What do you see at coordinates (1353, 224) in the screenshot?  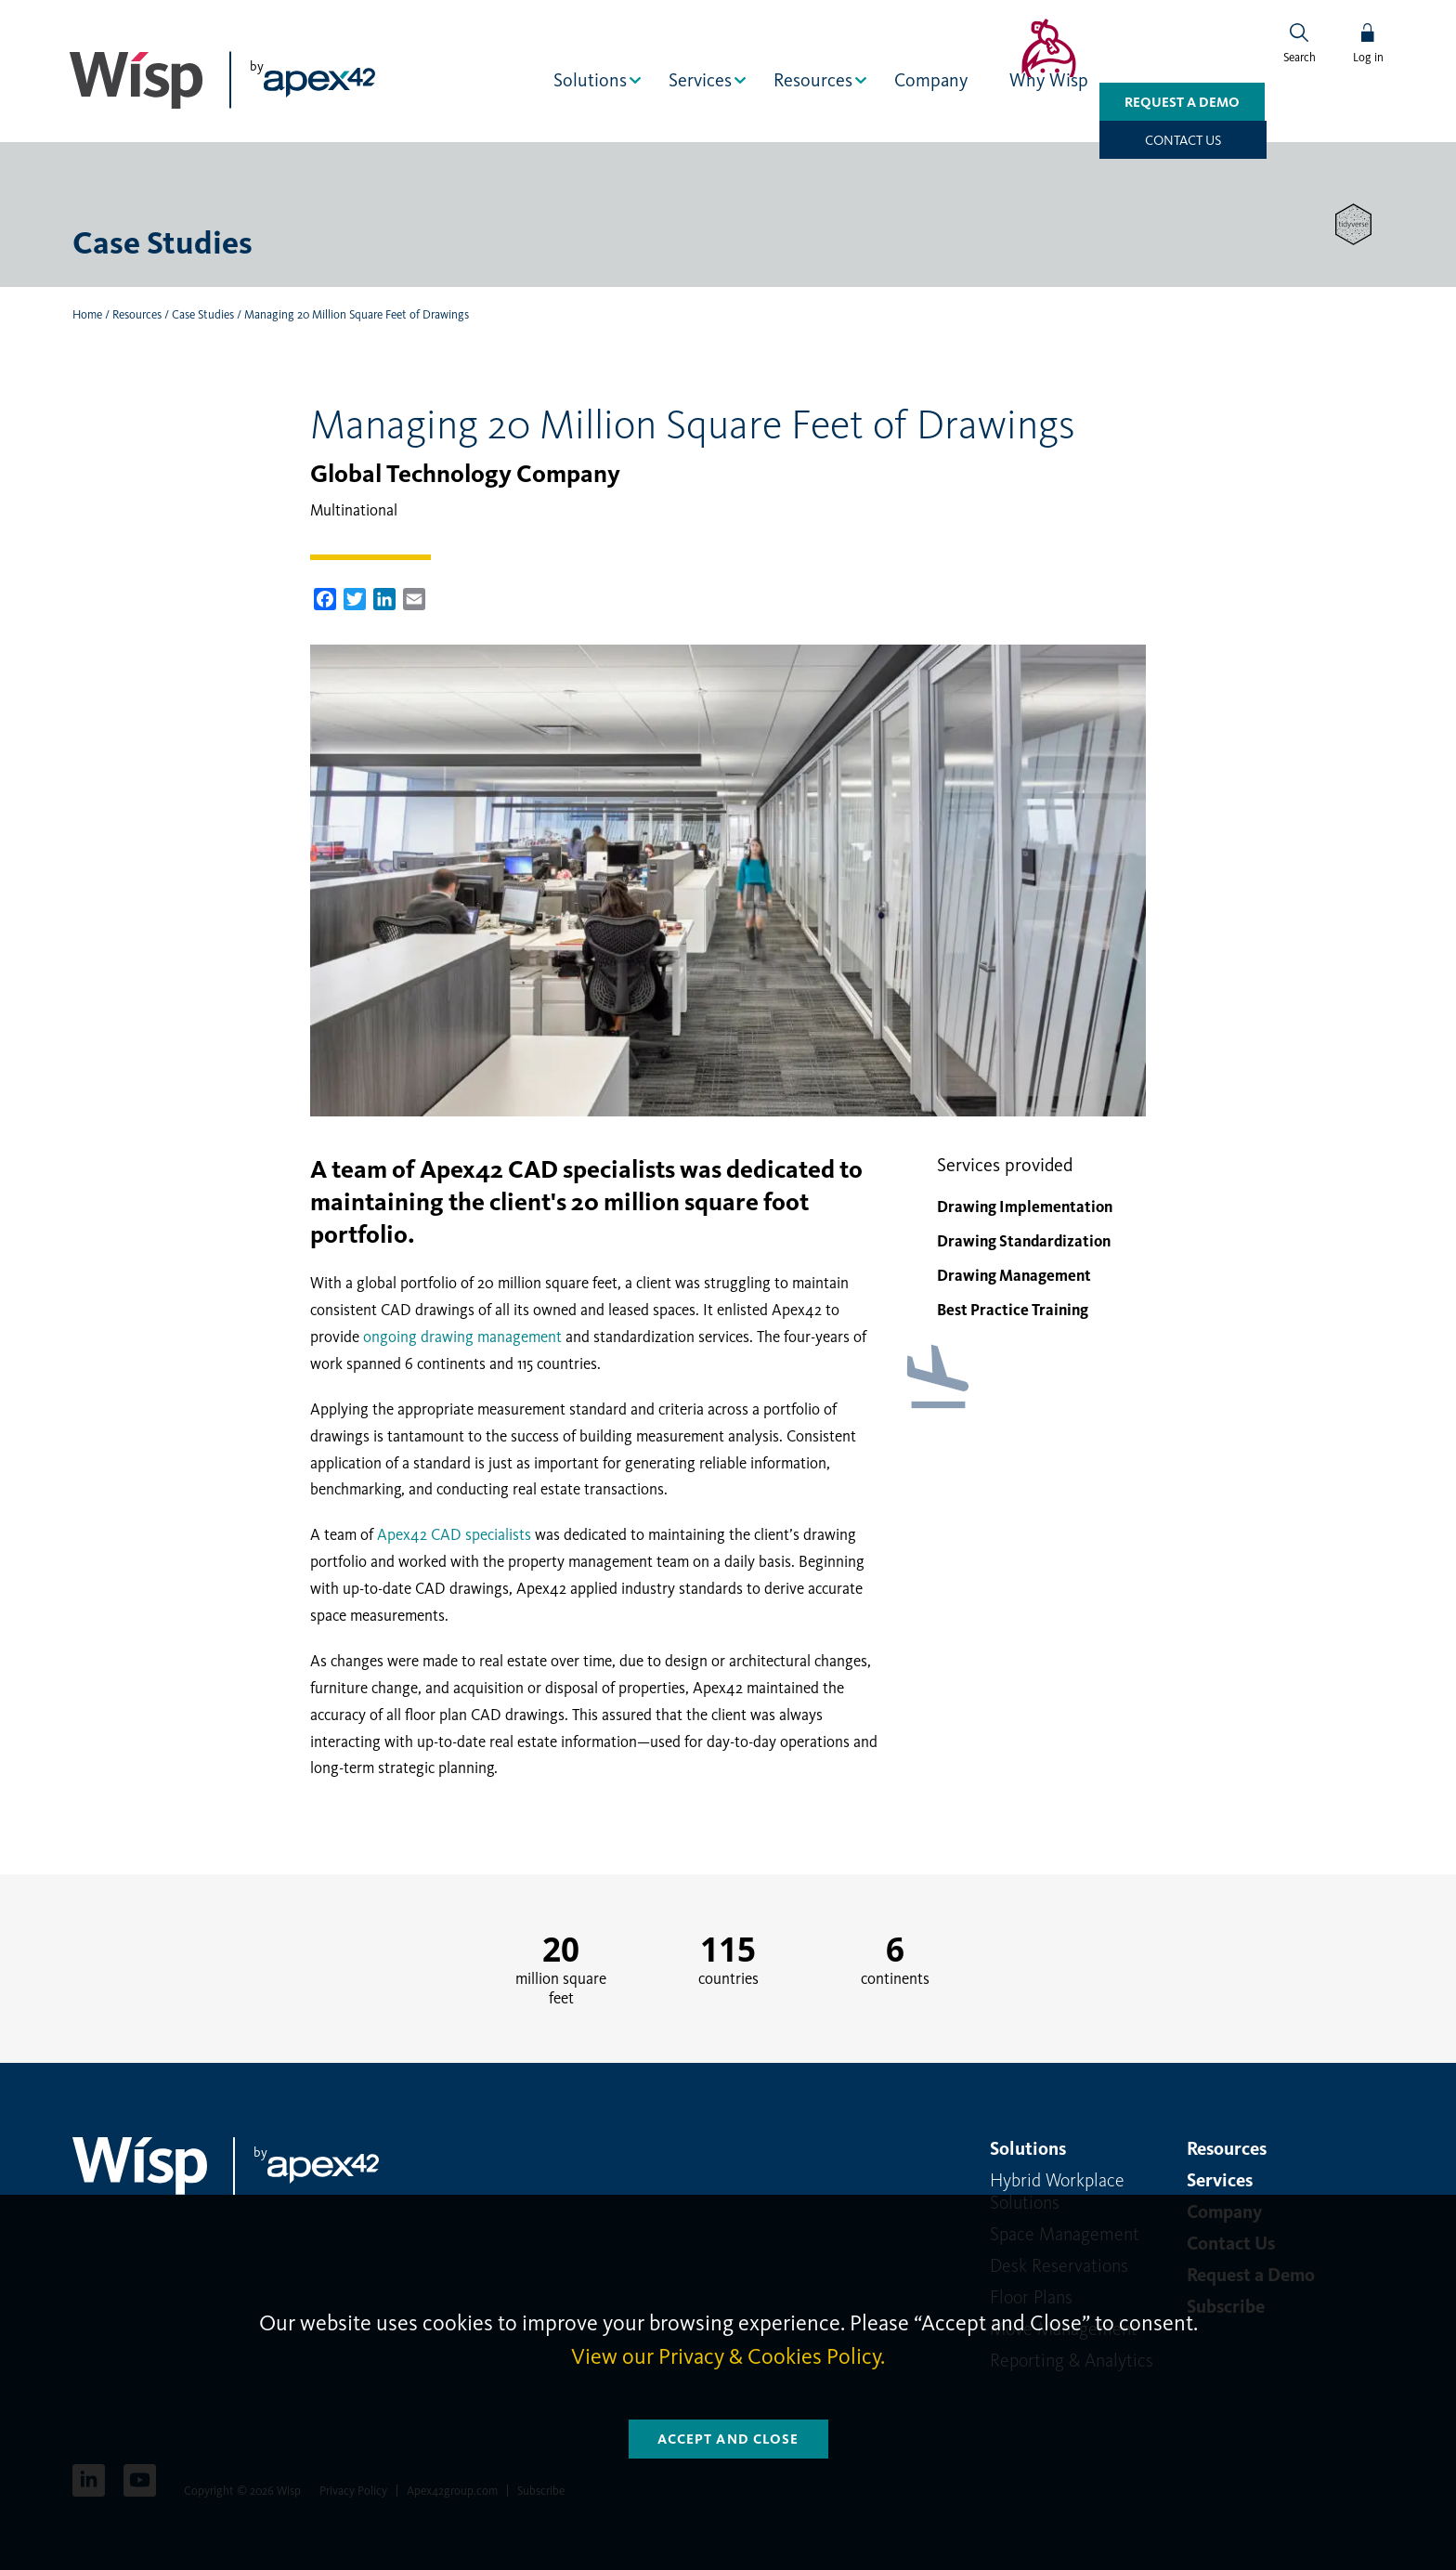 I see `tidyverse logo - R data science package collection` at bounding box center [1353, 224].